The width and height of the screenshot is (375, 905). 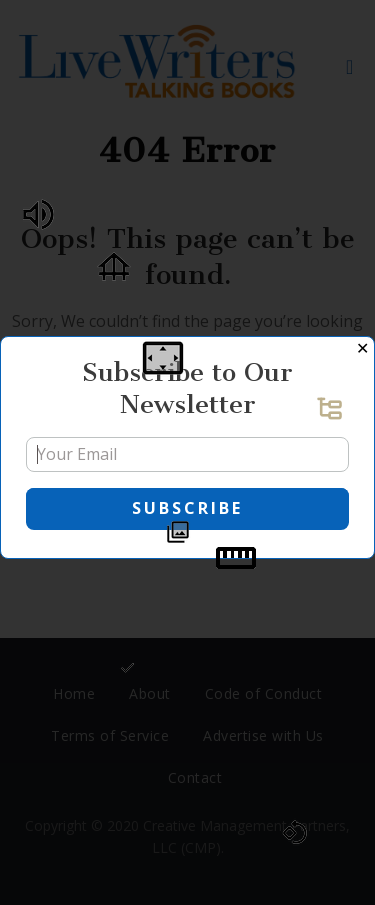 What do you see at coordinates (127, 667) in the screenshot?
I see `confirm or submit an action` at bounding box center [127, 667].